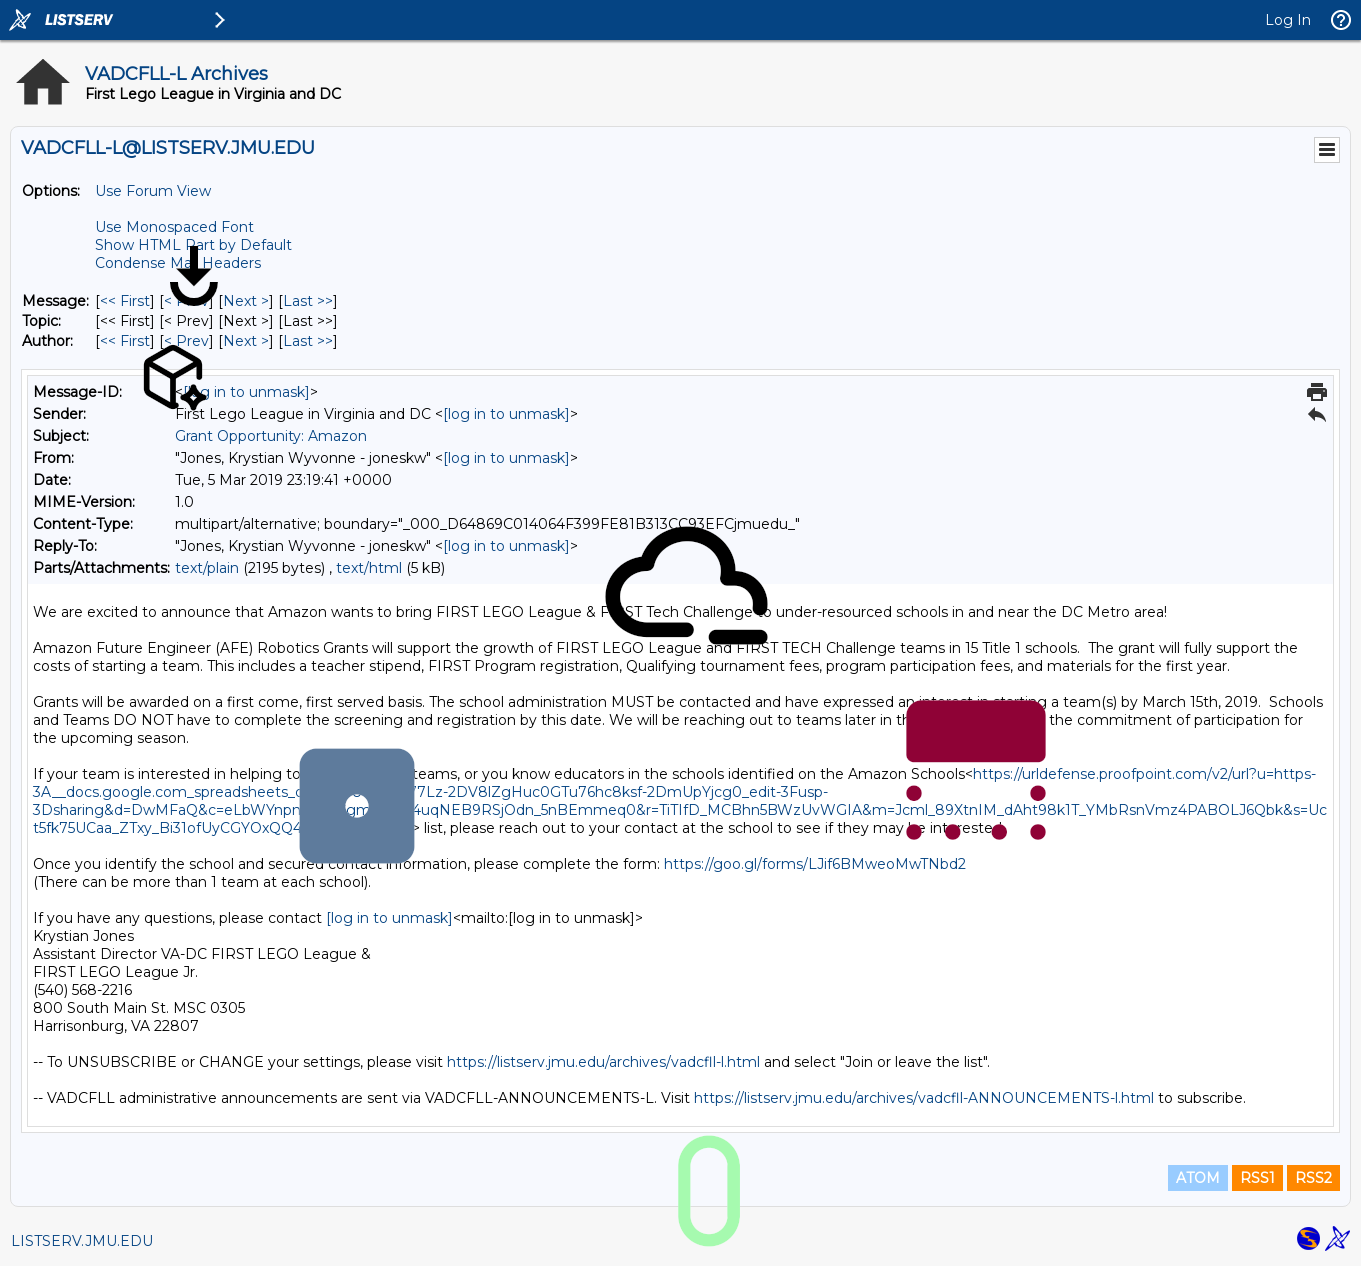  Describe the element at coordinates (686, 585) in the screenshot. I see `remove from cloud storage` at that location.